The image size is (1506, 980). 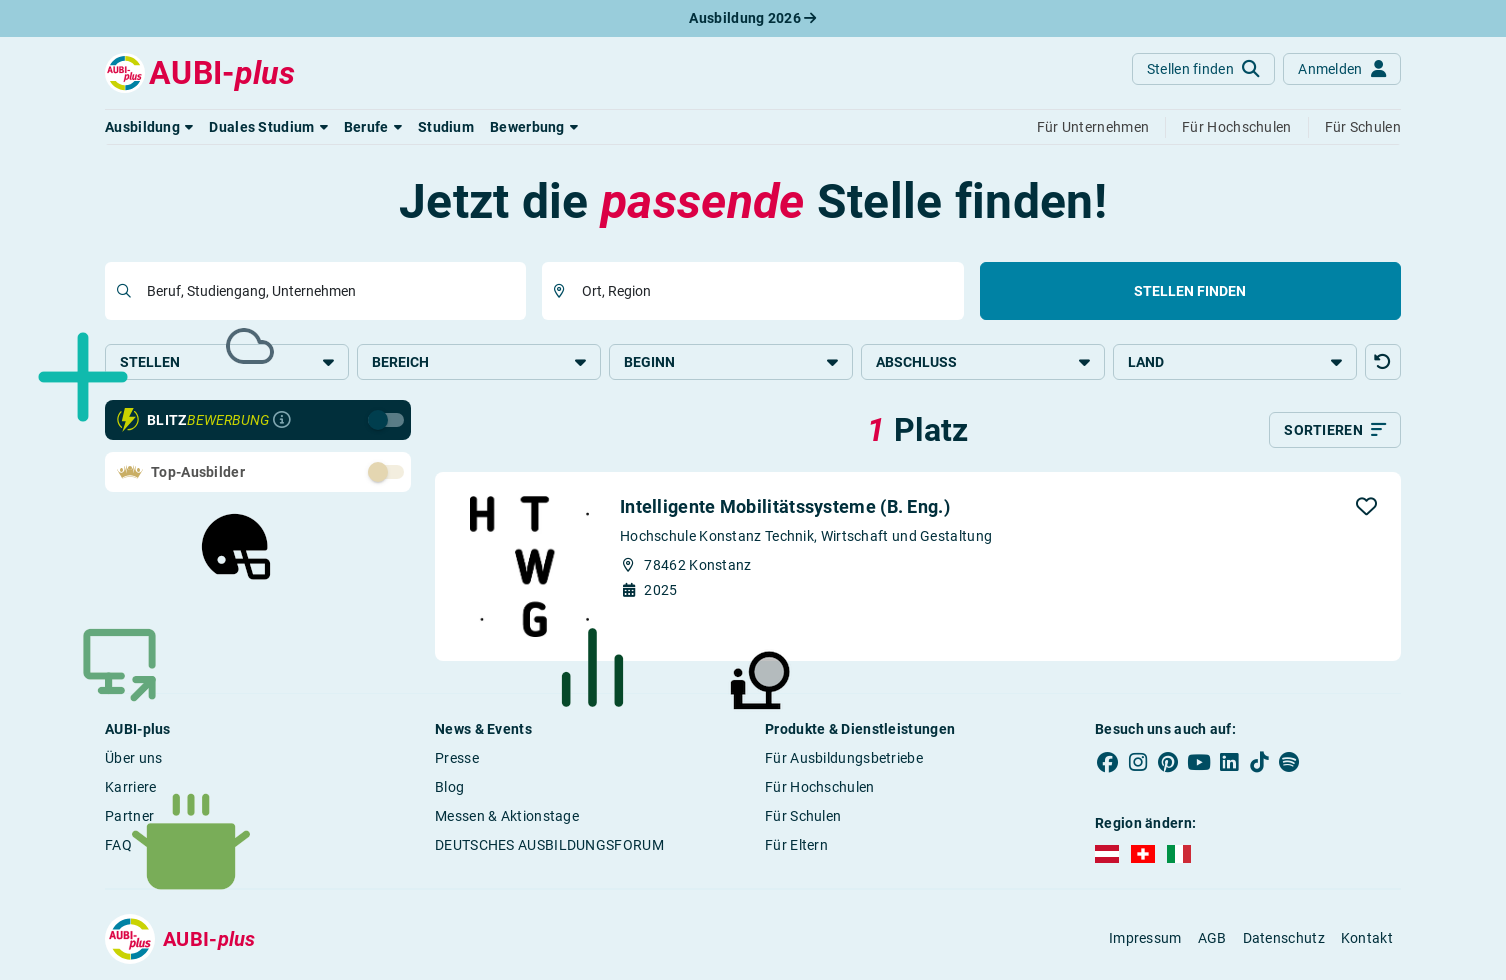 What do you see at coordinates (250, 346) in the screenshot?
I see `access cloud storage` at bounding box center [250, 346].